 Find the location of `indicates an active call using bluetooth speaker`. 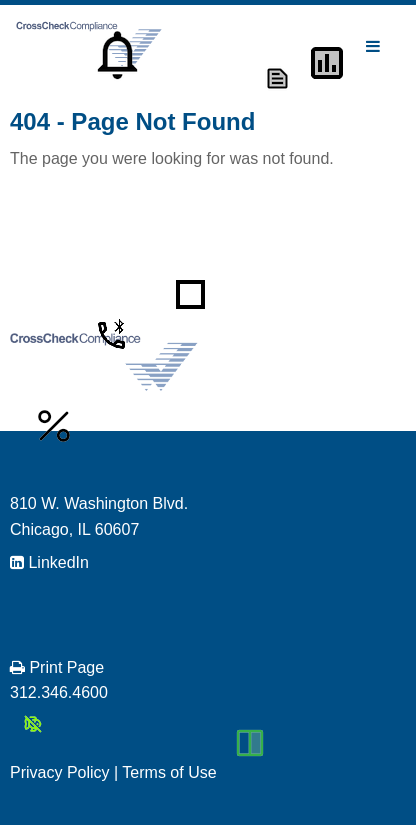

indicates an active call using bluetooth speaker is located at coordinates (111, 335).